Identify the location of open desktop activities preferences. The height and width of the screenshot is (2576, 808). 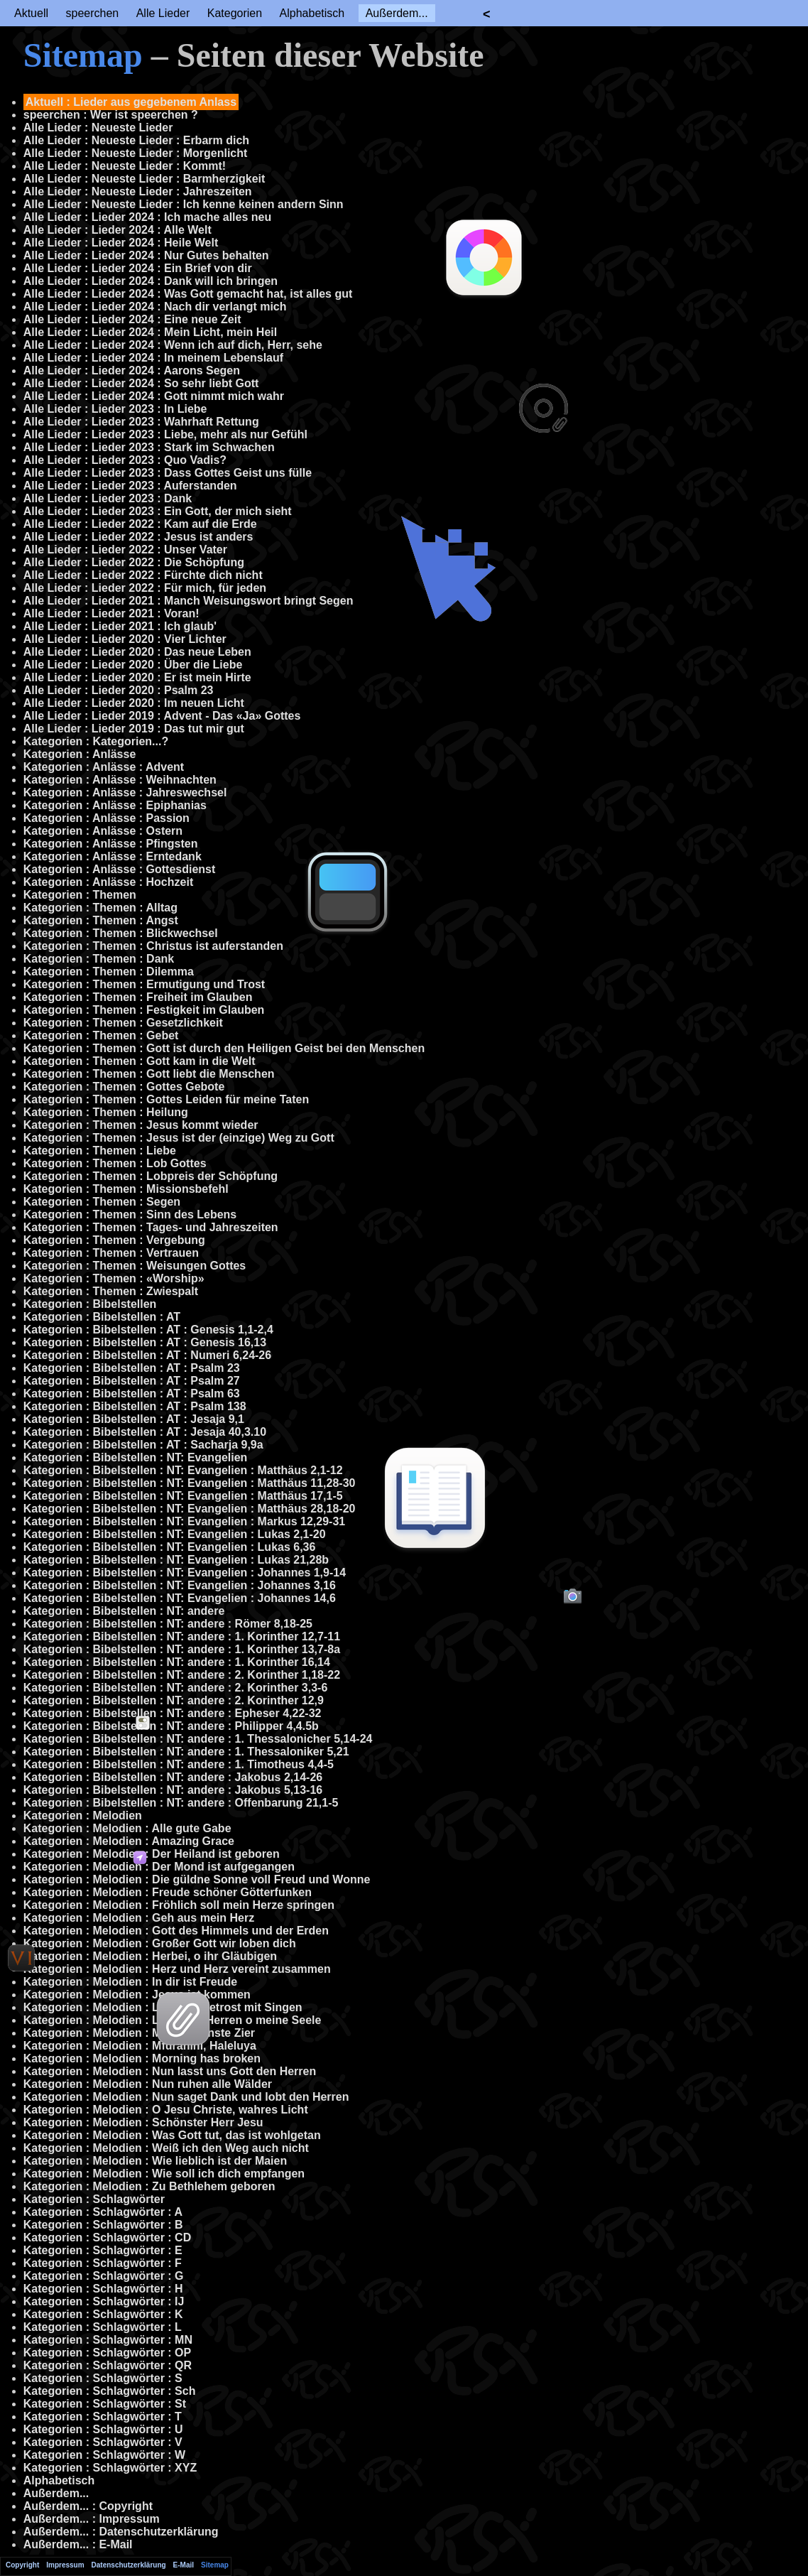
(347, 892).